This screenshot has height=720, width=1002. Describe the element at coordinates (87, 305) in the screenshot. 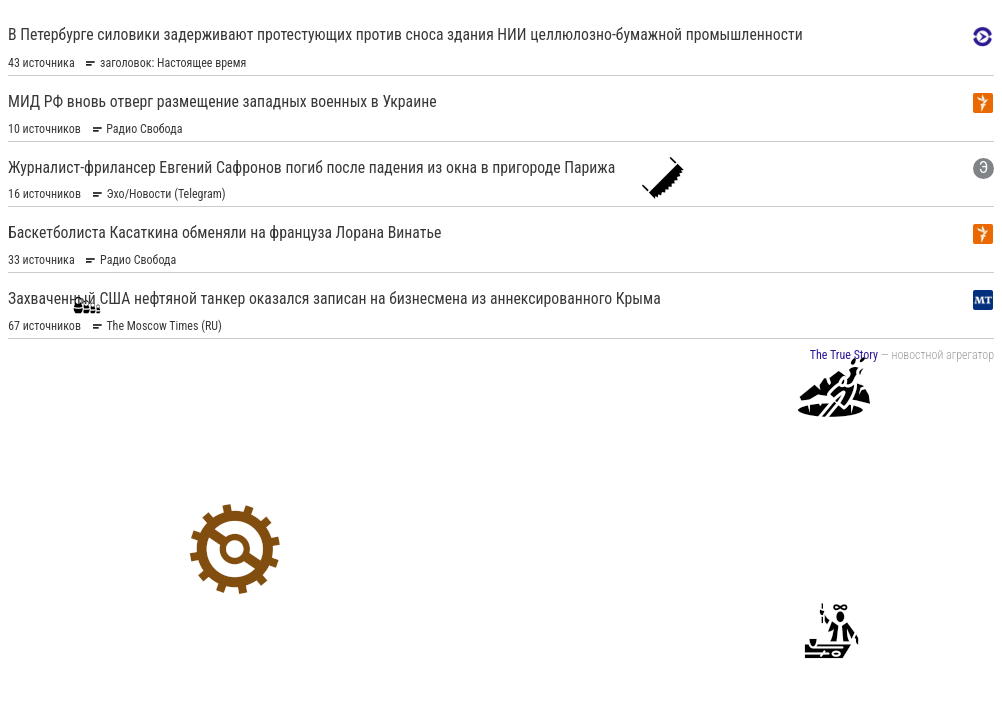

I see `view nested or hierarchical content` at that location.